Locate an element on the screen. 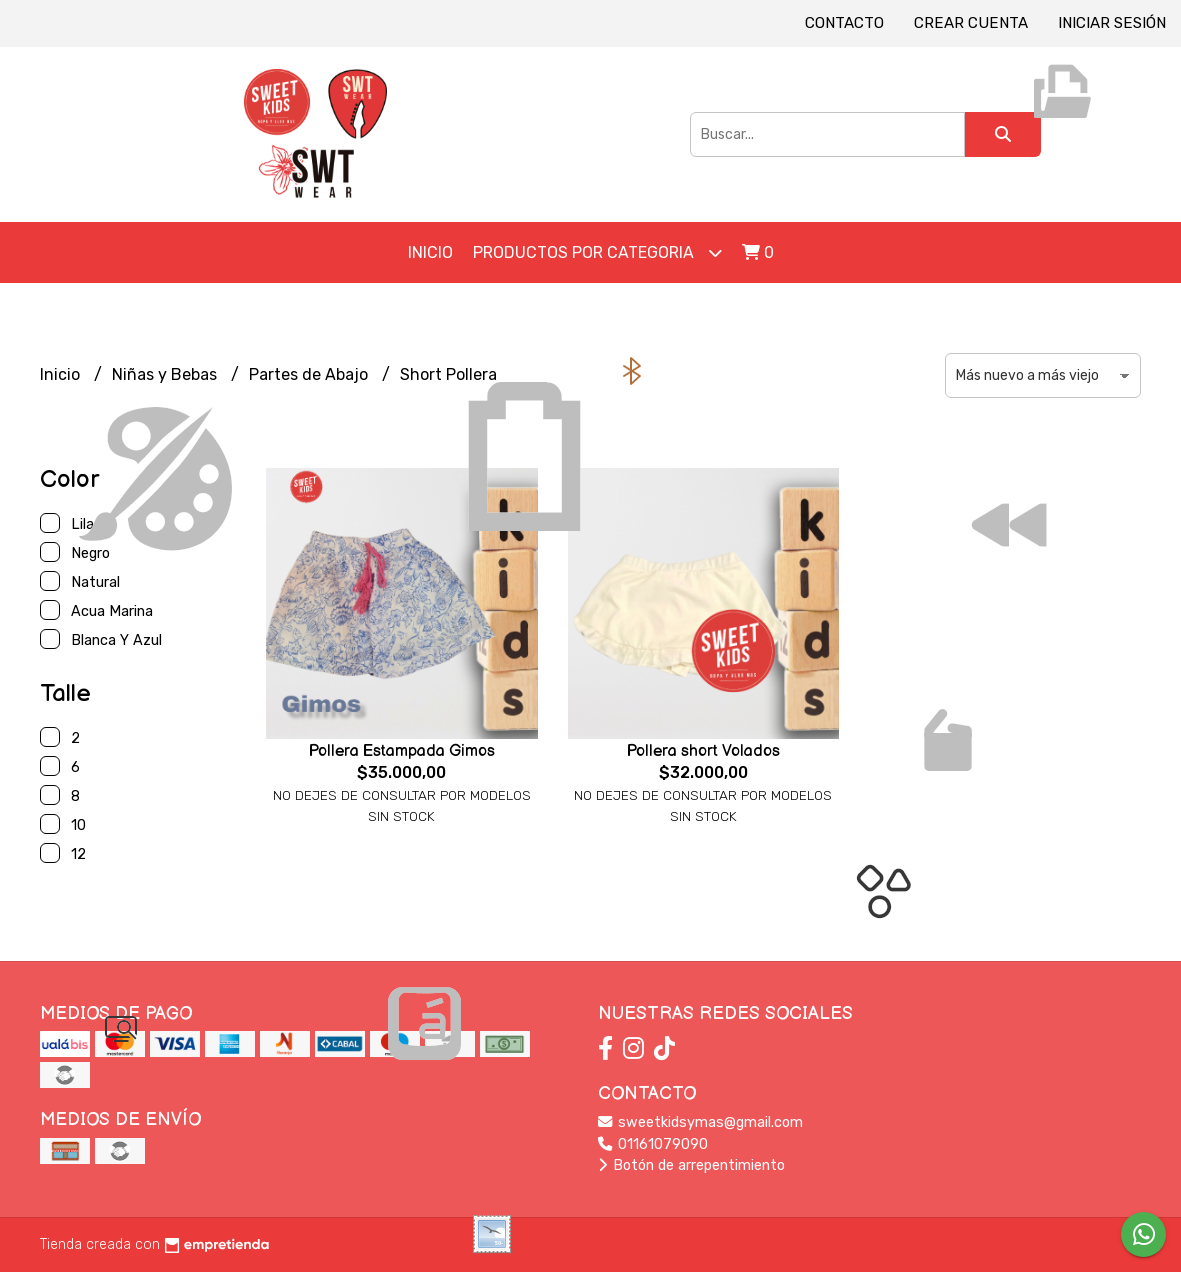  install new software or application is located at coordinates (948, 733).